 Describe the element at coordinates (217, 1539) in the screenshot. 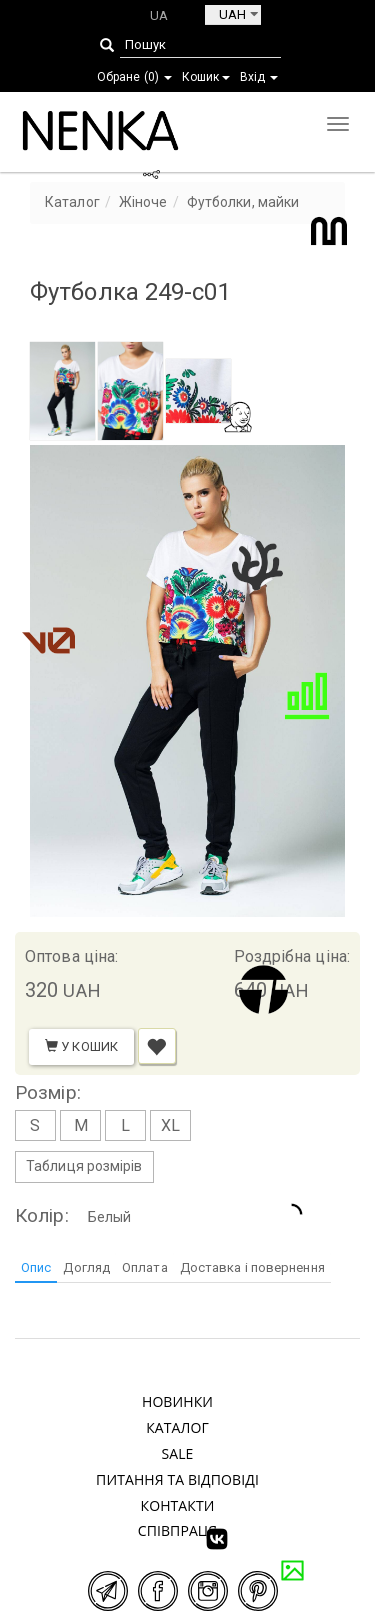

I see `open VK social network app` at that location.